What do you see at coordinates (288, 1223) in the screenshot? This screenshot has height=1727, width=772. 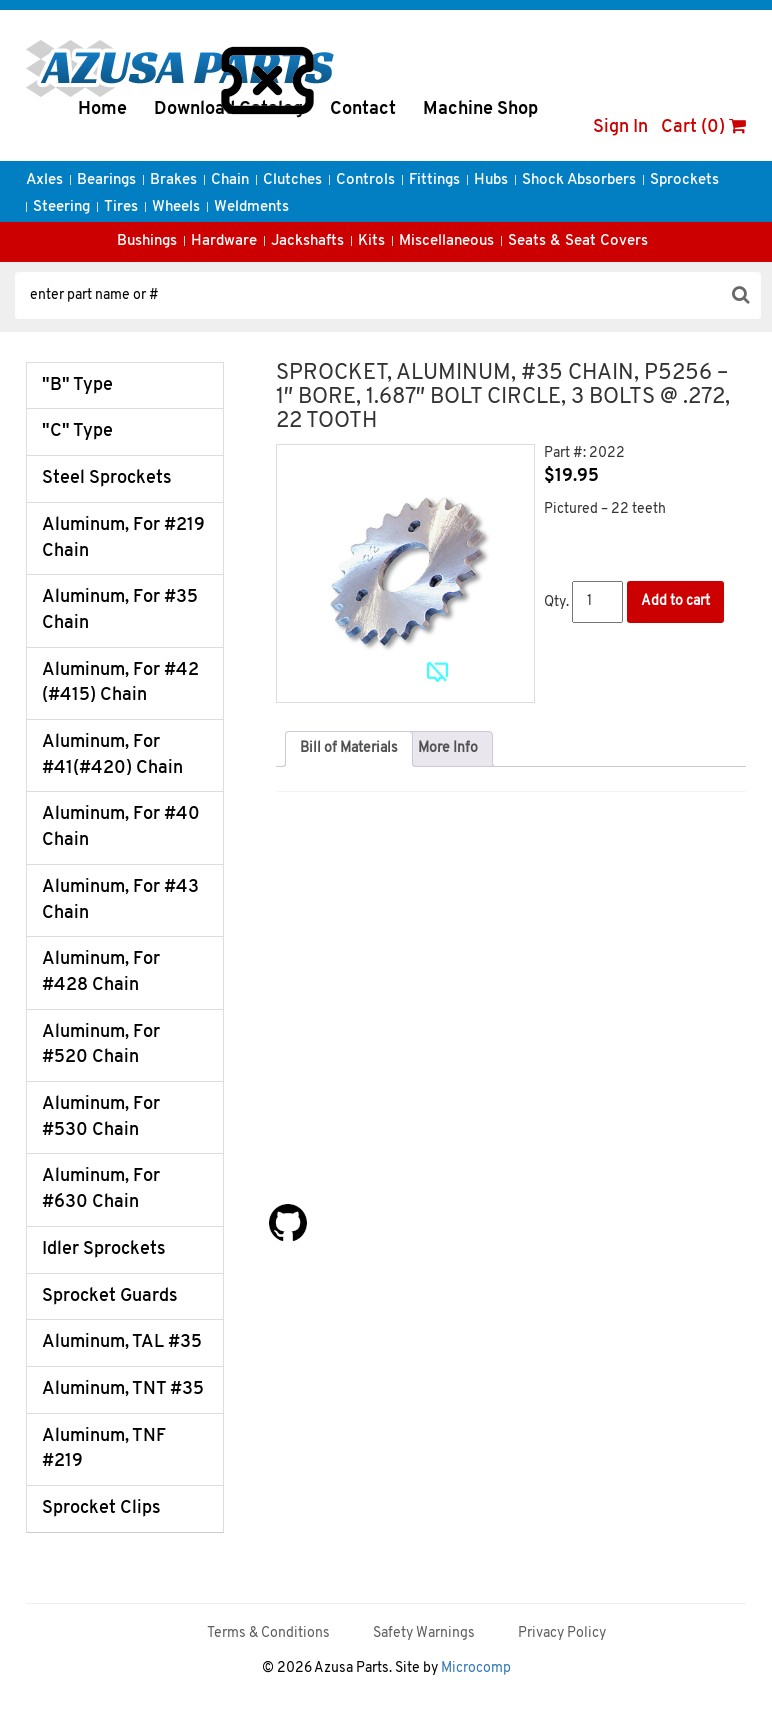 I see `view project on github` at bounding box center [288, 1223].